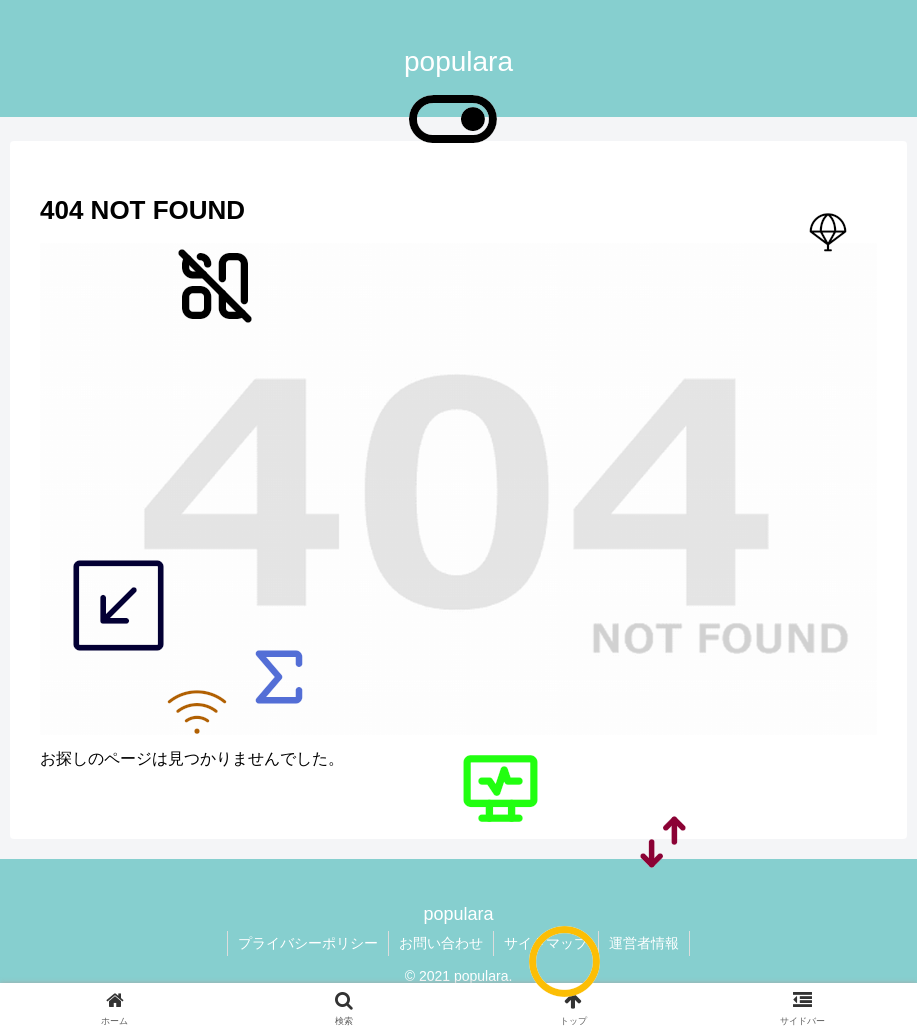 The image size is (917, 1033). I want to click on strong wifi signal strength, so click(197, 711).